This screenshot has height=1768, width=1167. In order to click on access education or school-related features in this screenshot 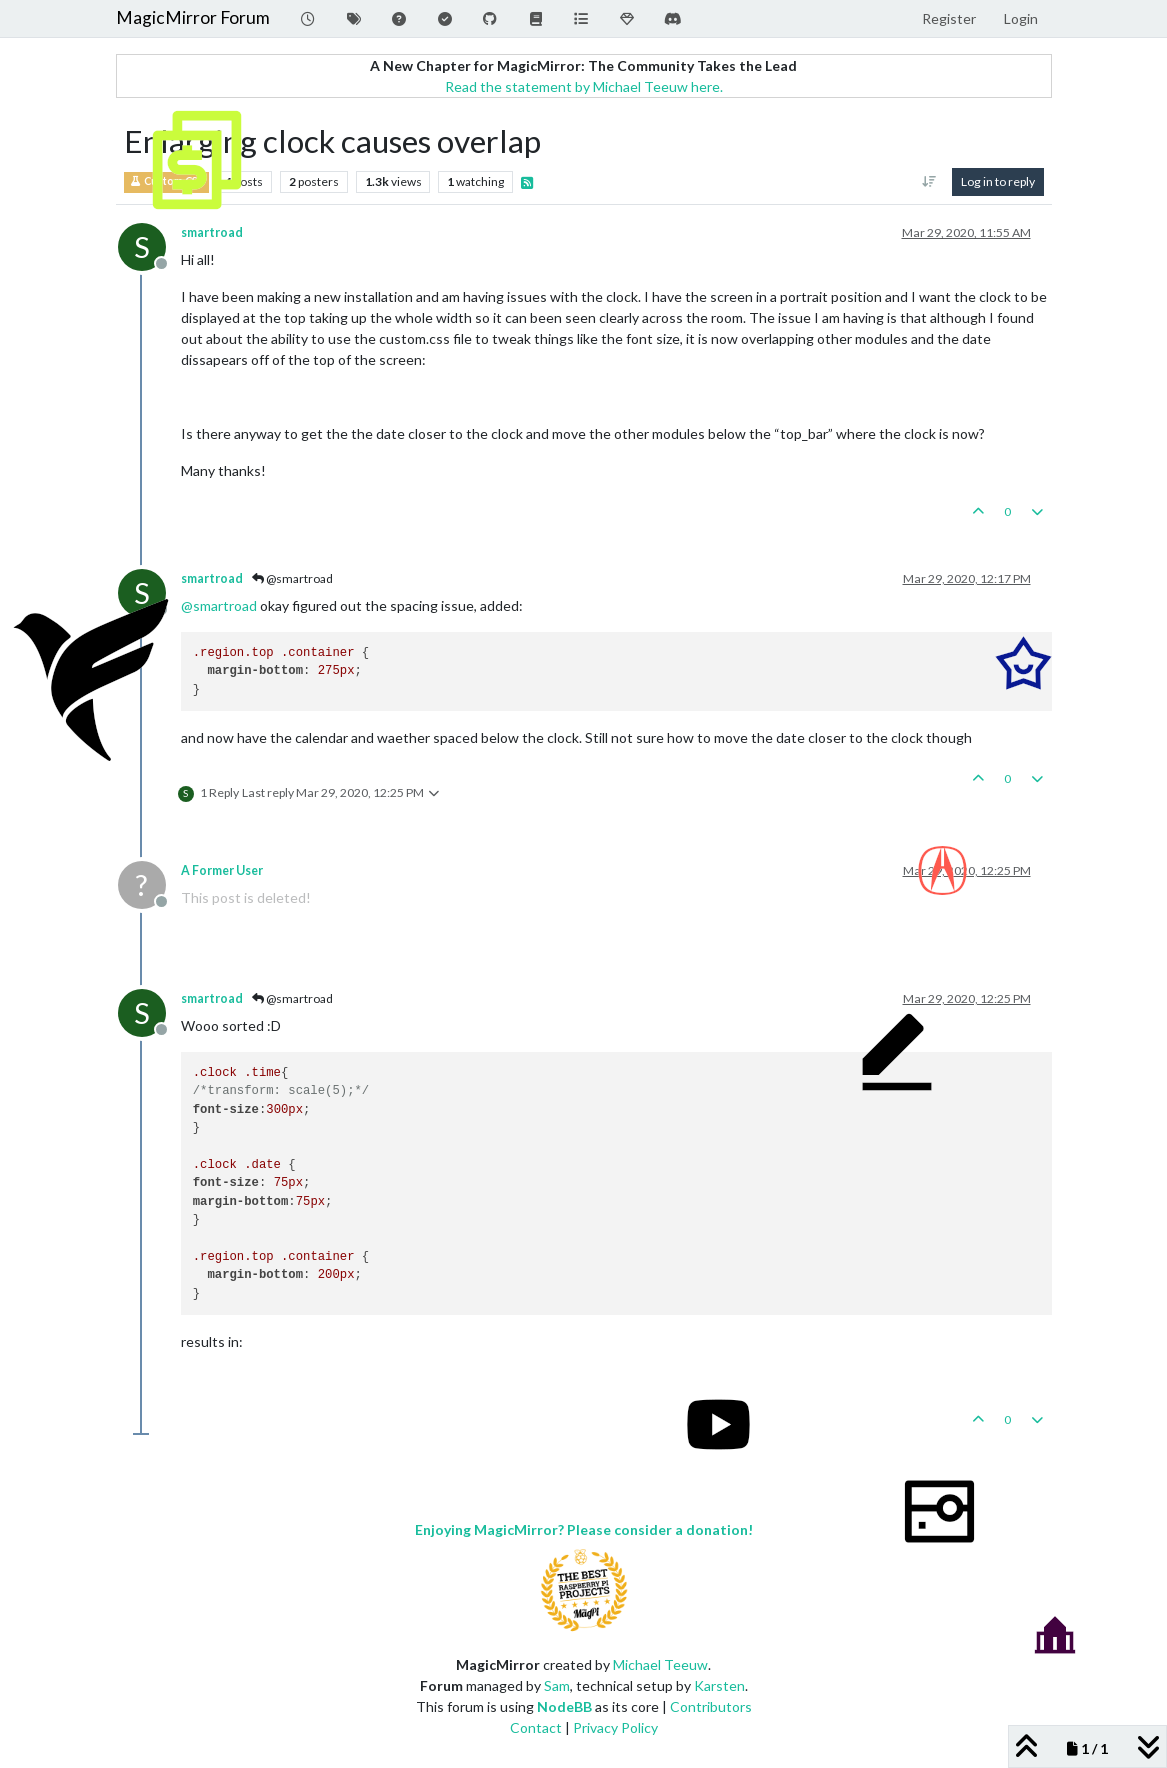, I will do `click(1055, 1637)`.